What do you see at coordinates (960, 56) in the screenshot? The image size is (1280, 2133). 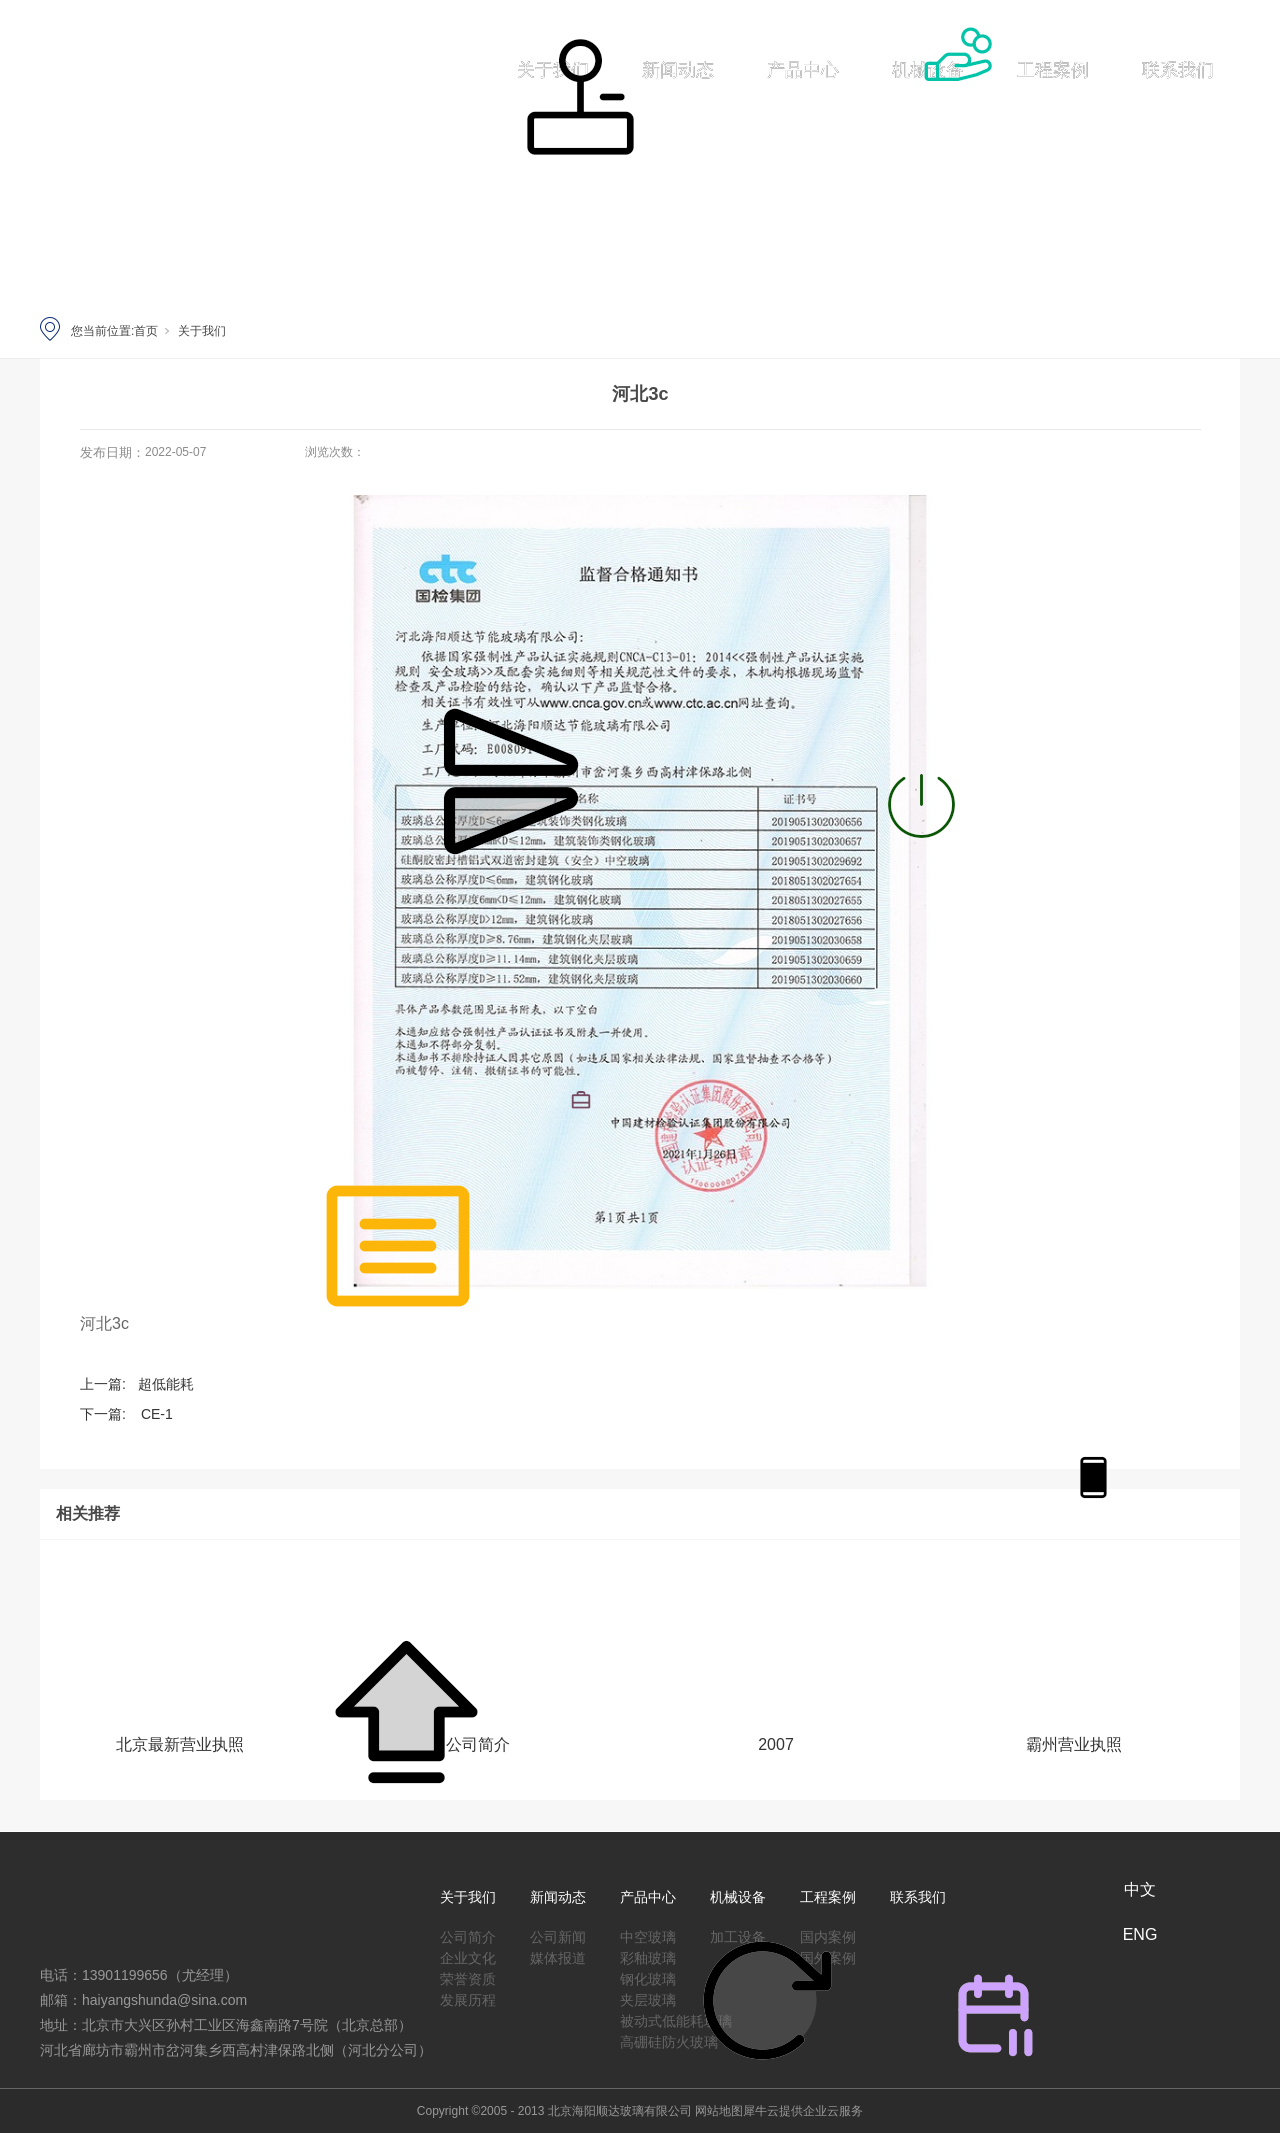 I see `make a payment or donation` at bounding box center [960, 56].